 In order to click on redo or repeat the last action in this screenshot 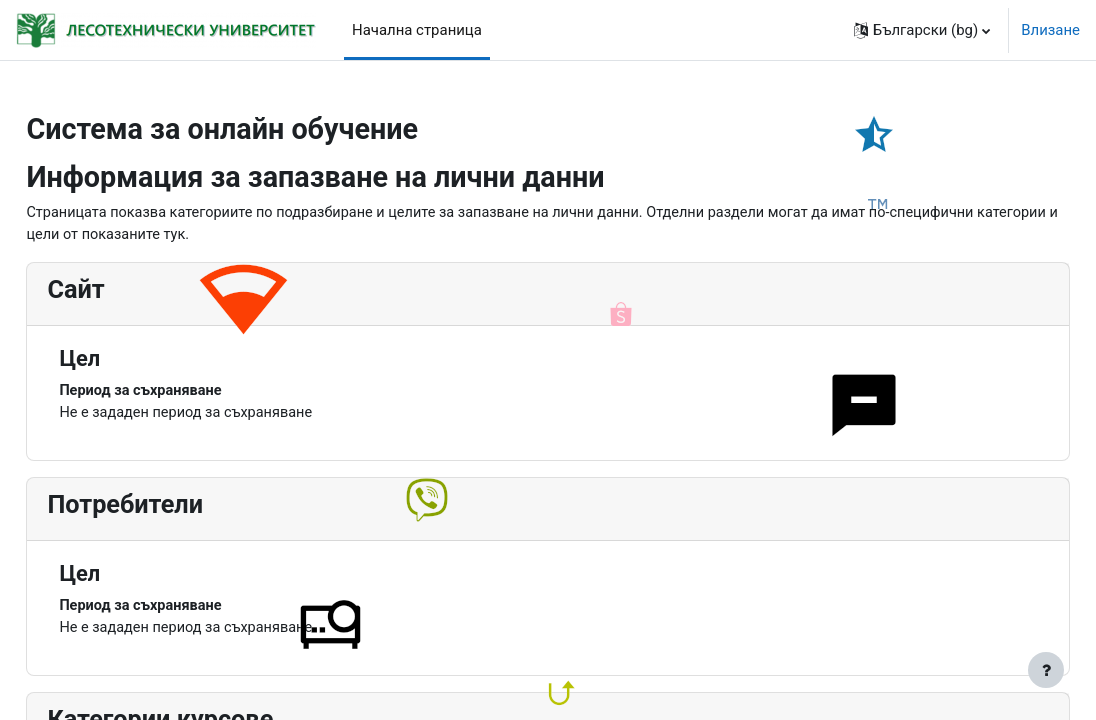, I will do `click(560, 693)`.